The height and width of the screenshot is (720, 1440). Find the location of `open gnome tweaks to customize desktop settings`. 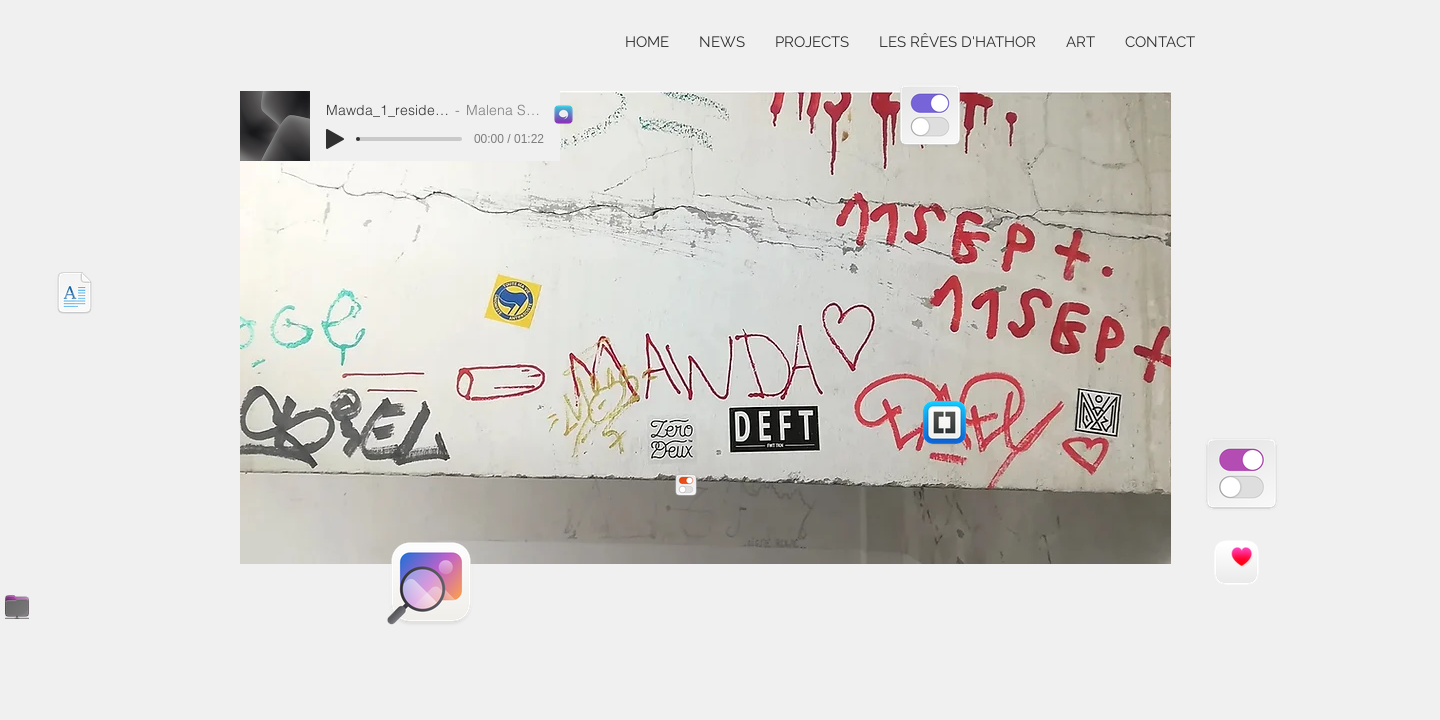

open gnome tweaks to customize desktop settings is located at coordinates (1241, 473).